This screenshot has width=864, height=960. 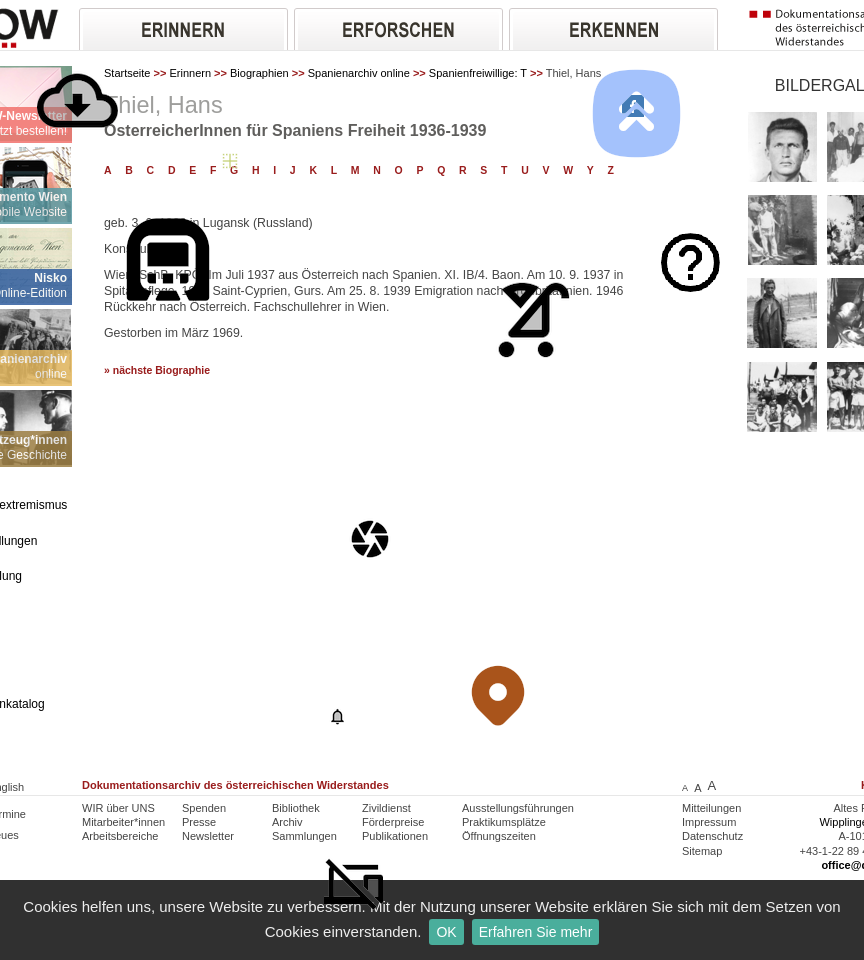 I want to click on download file from cloud storage, so click(x=77, y=100).